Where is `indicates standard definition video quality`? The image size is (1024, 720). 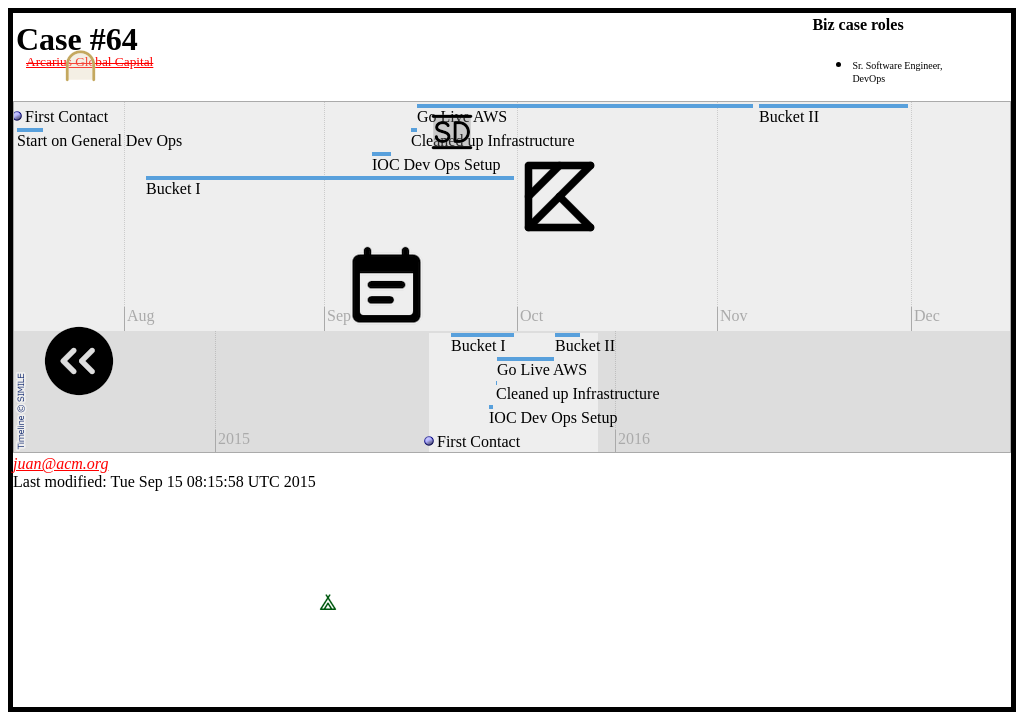 indicates standard definition video quality is located at coordinates (452, 132).